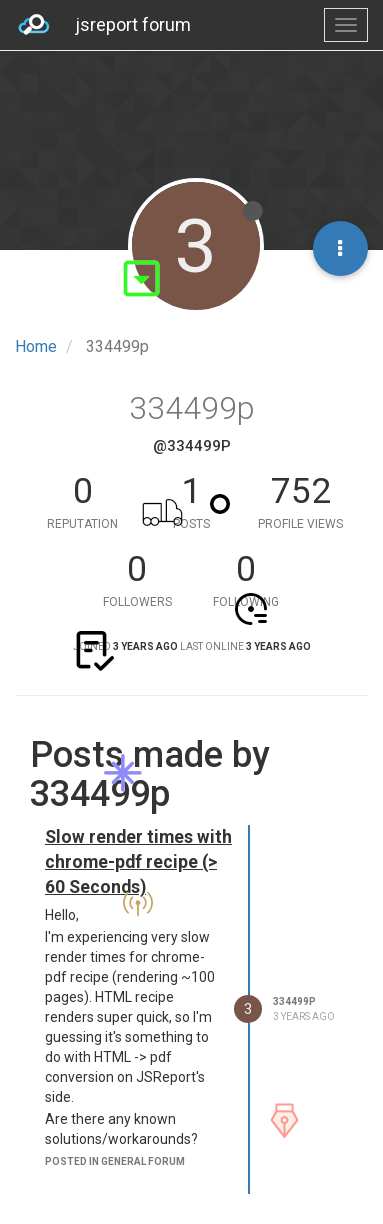 This screenshot has width=383, height=1224. I want to click on view or manage a task checklist, so click(94, 651).